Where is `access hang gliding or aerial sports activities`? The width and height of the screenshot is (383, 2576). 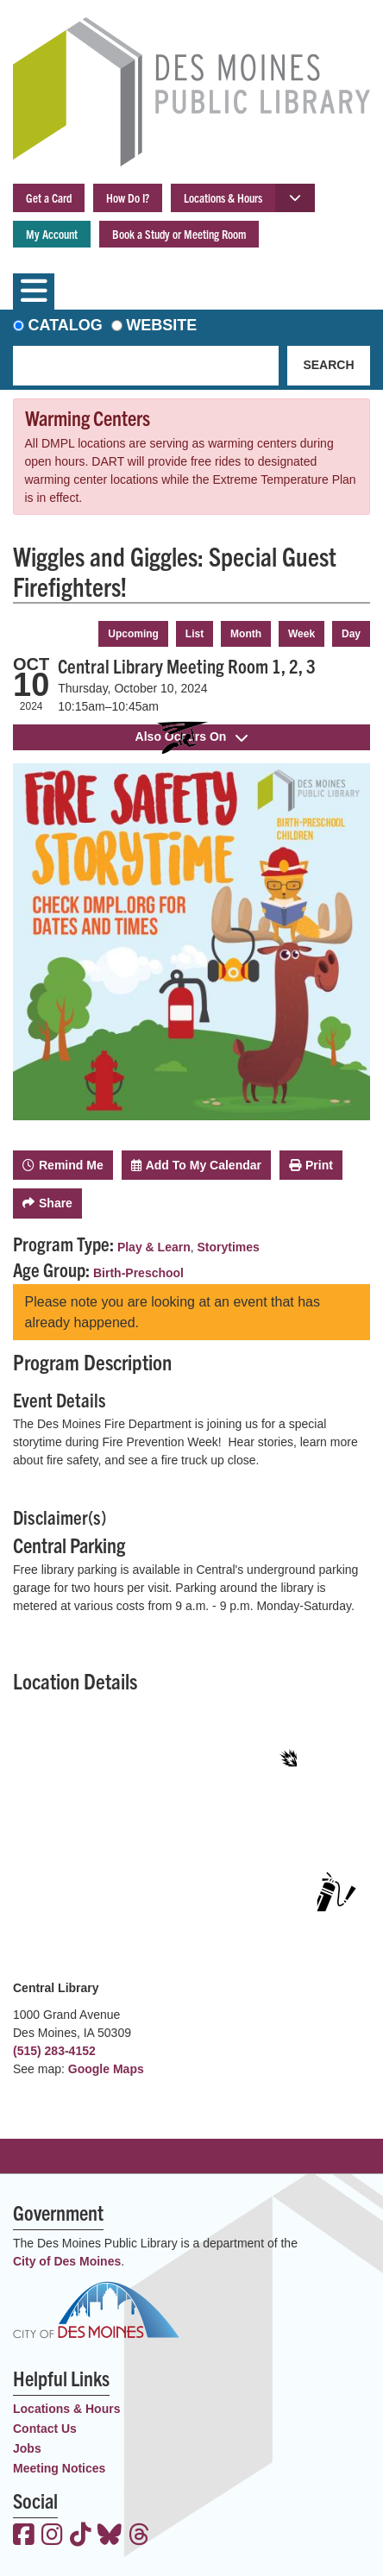 access hang gliding or aerial sports activities is located at coordinates (182, 737).